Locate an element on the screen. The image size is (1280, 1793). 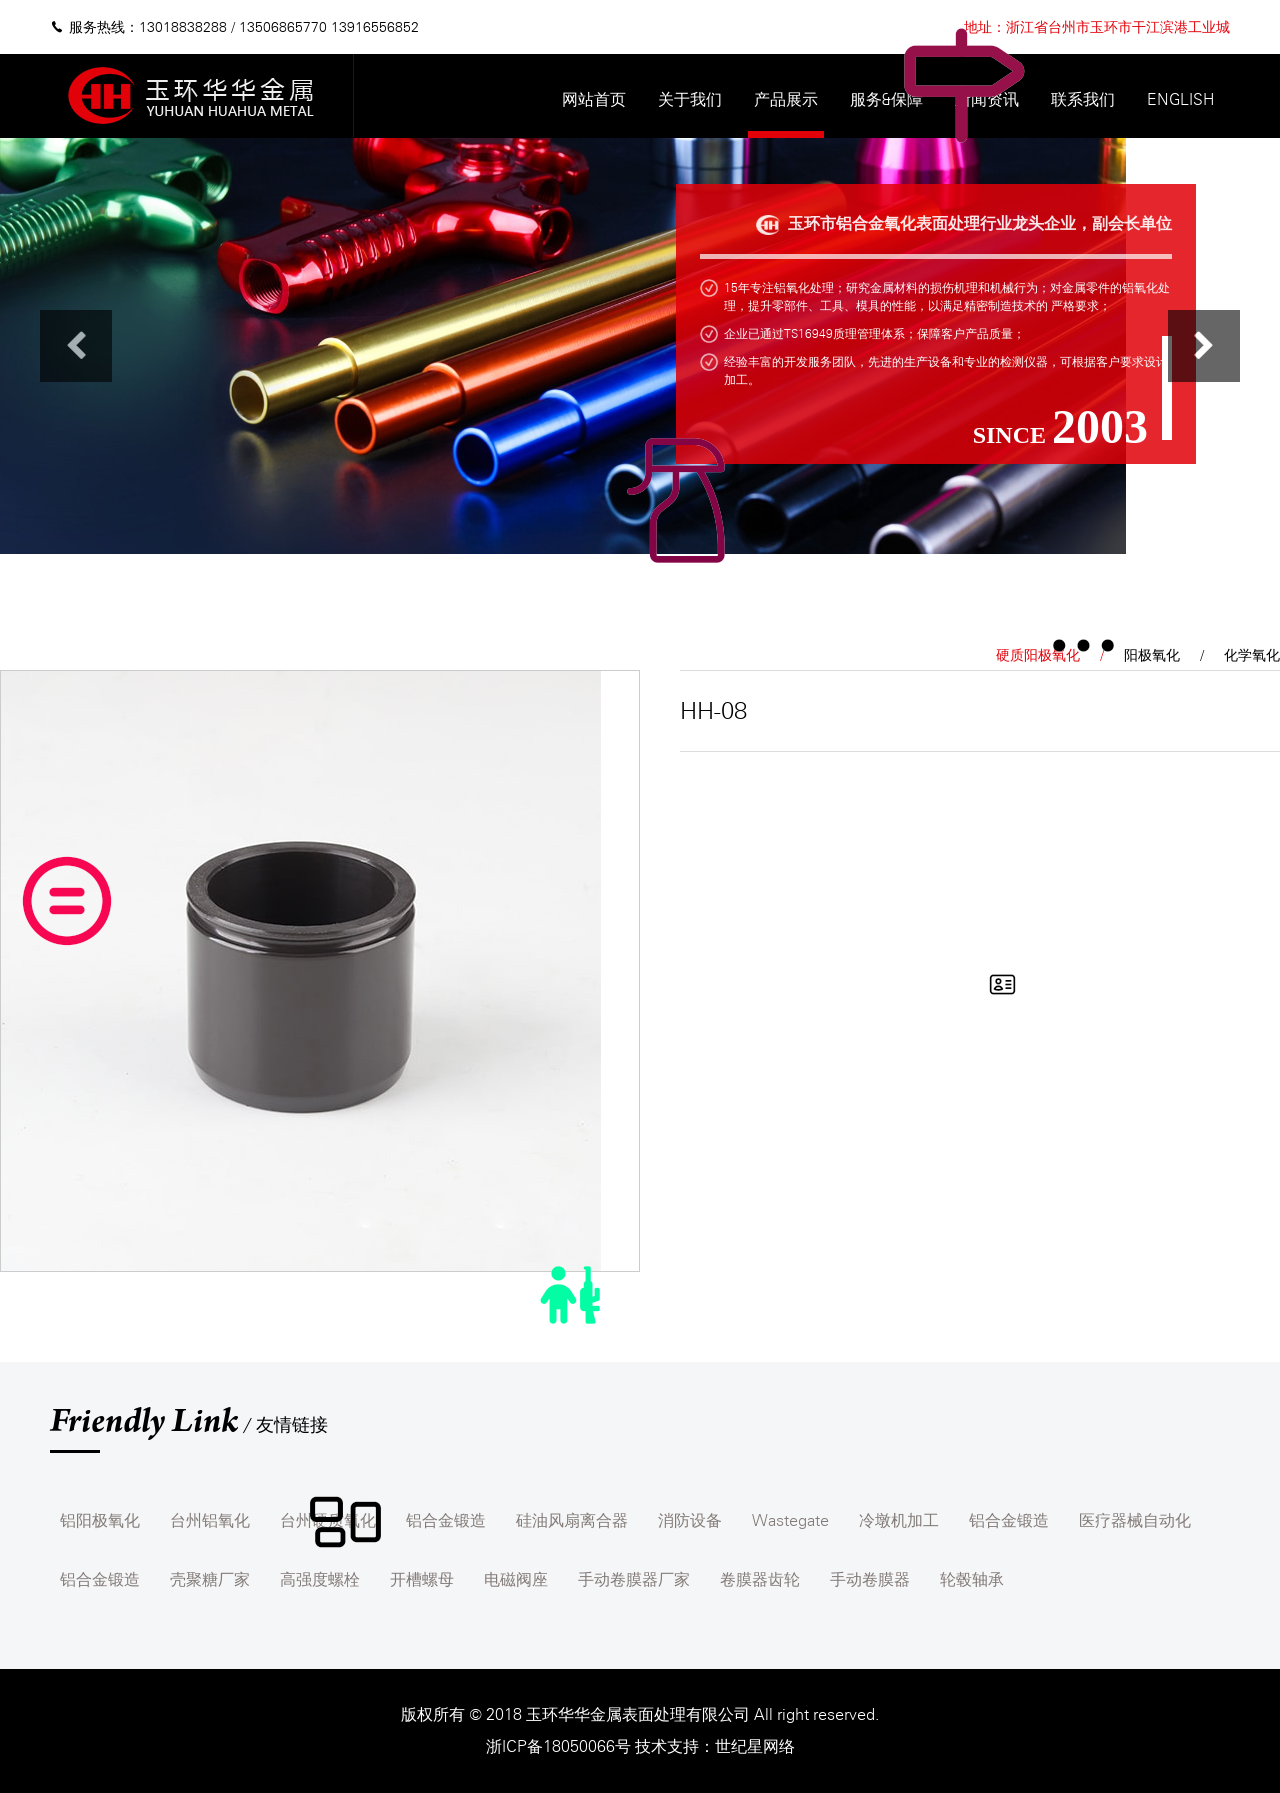
view your profile or identification details is located at coordinates (1002, 984).